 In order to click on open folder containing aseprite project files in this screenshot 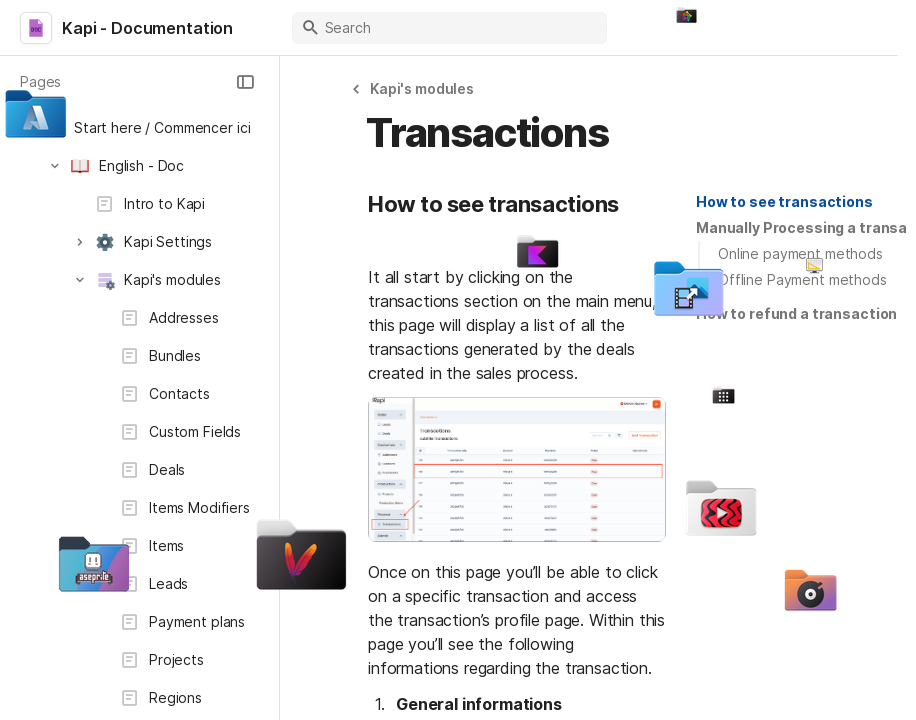, I will do `click(94, 566)`.